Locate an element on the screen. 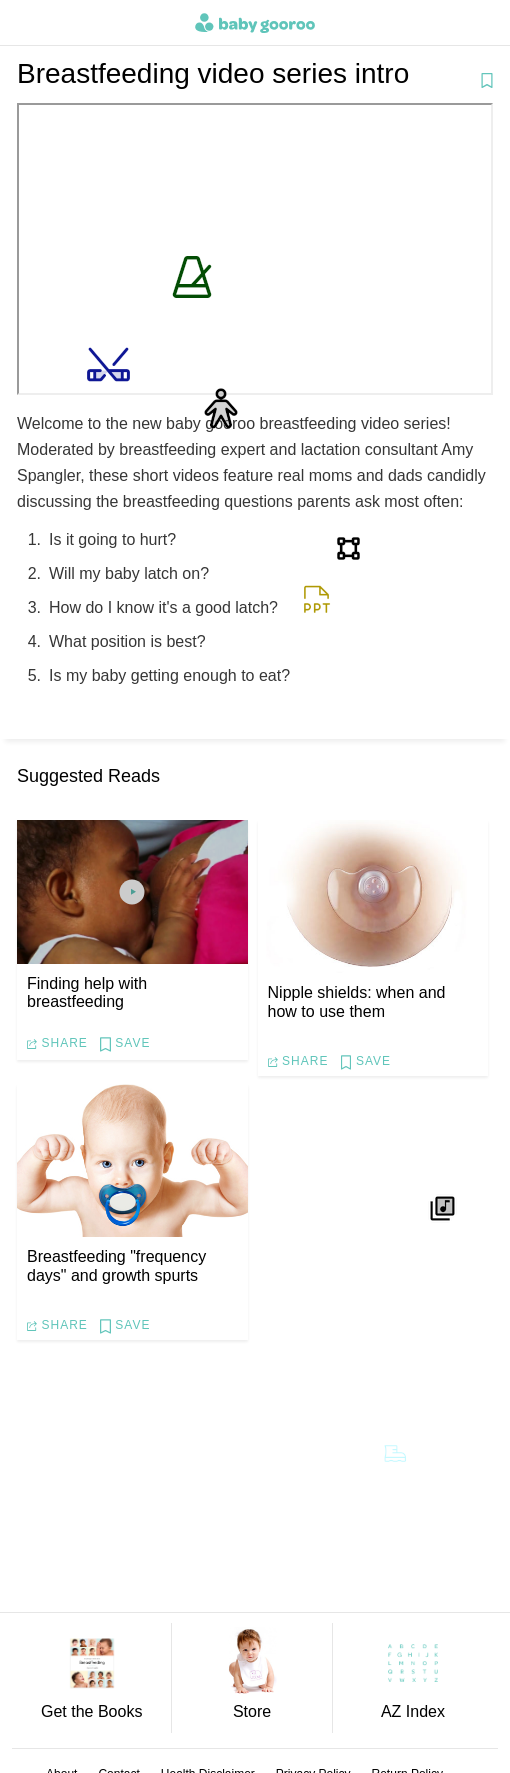  adjust tempo or timing settings is located at coordinates (192, 277).